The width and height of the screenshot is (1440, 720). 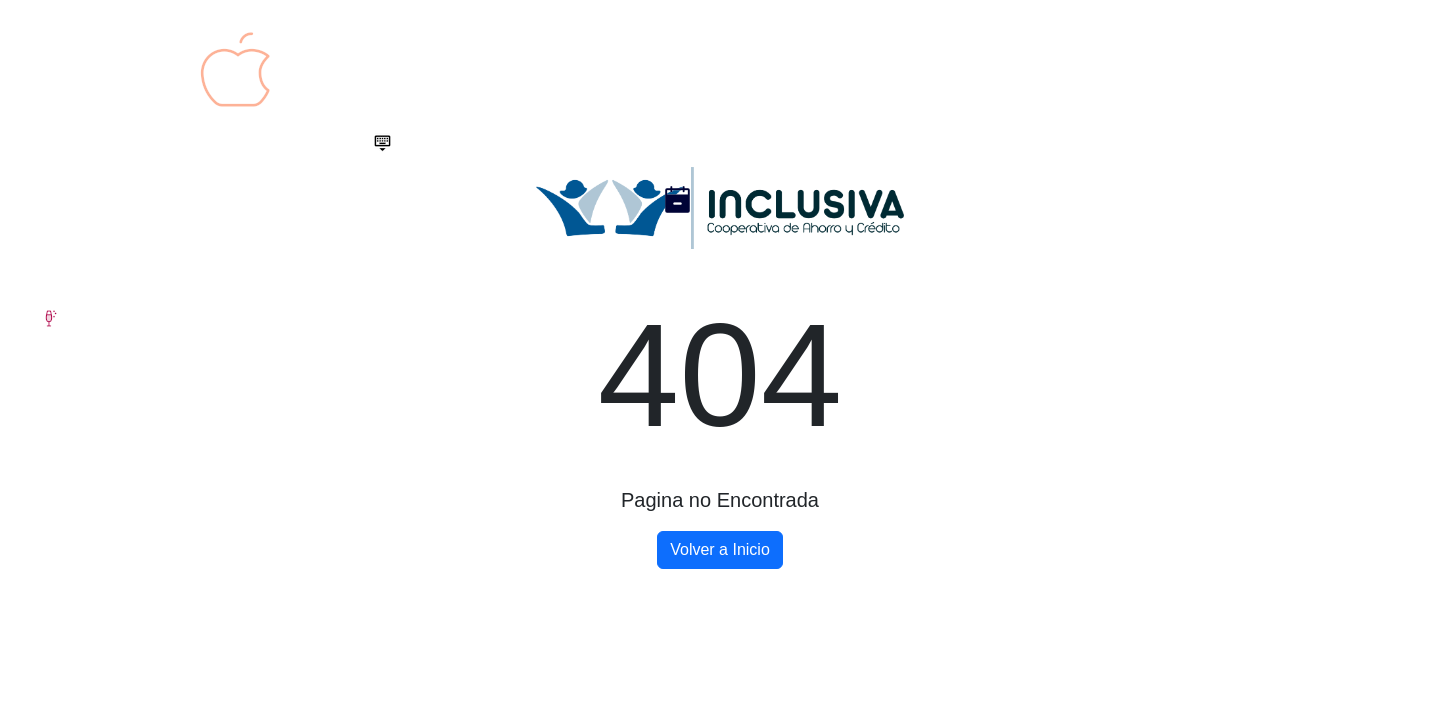 I want to click on indicates Apple device or iOS compatibility, so click(x=238, y=75).